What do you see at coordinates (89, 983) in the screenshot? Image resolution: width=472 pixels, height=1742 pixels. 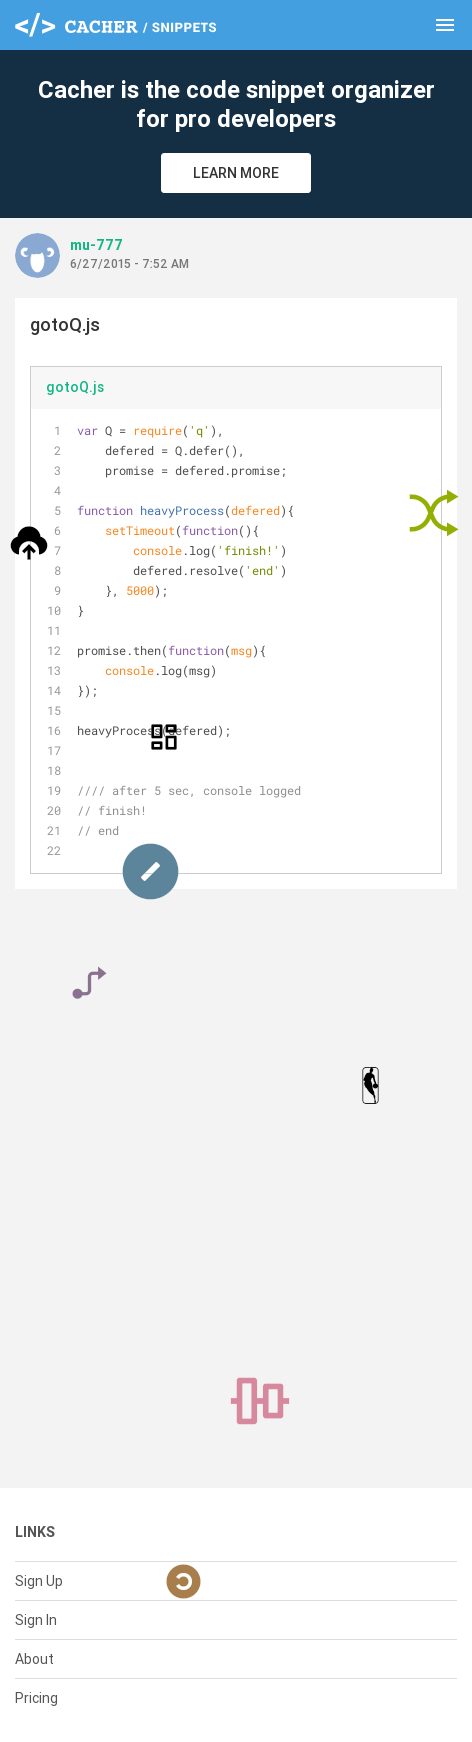 I see `get directions to a destination` at bounding box center [89, 983].